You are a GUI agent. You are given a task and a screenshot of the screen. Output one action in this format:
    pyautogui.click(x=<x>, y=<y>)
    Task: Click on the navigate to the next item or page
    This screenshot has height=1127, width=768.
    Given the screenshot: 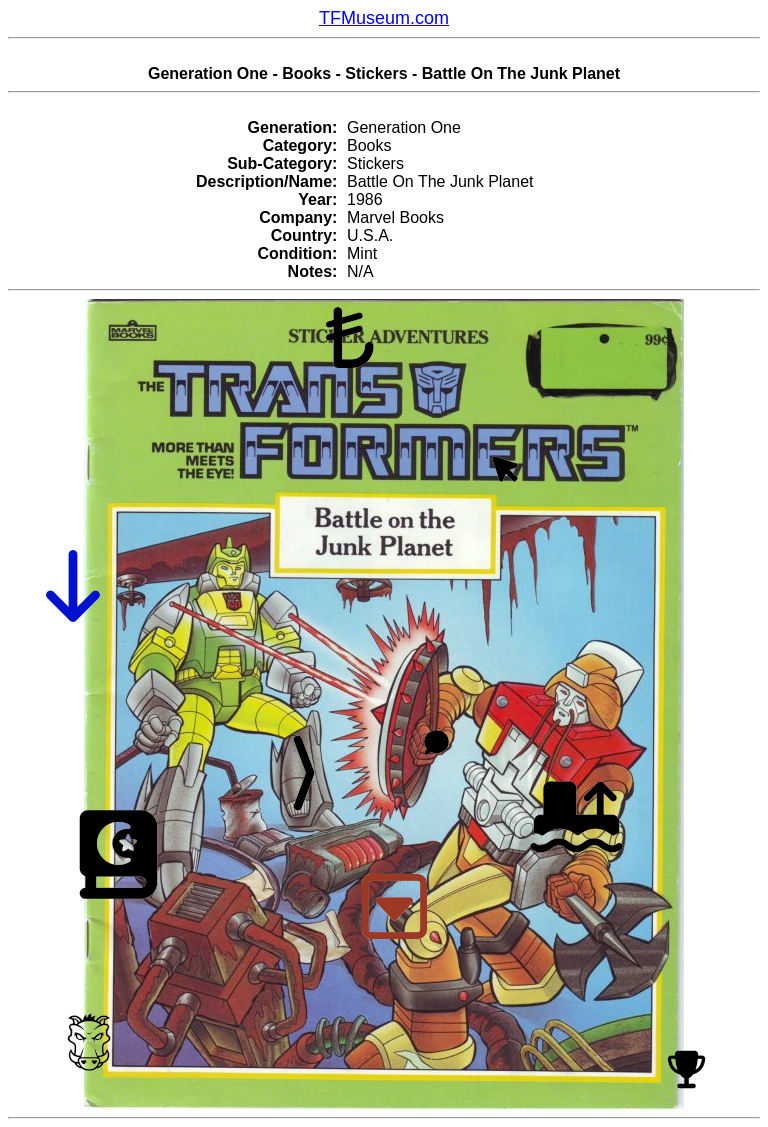 What is the action you would take?
    pyautogui.click(x=302, y=773)
    